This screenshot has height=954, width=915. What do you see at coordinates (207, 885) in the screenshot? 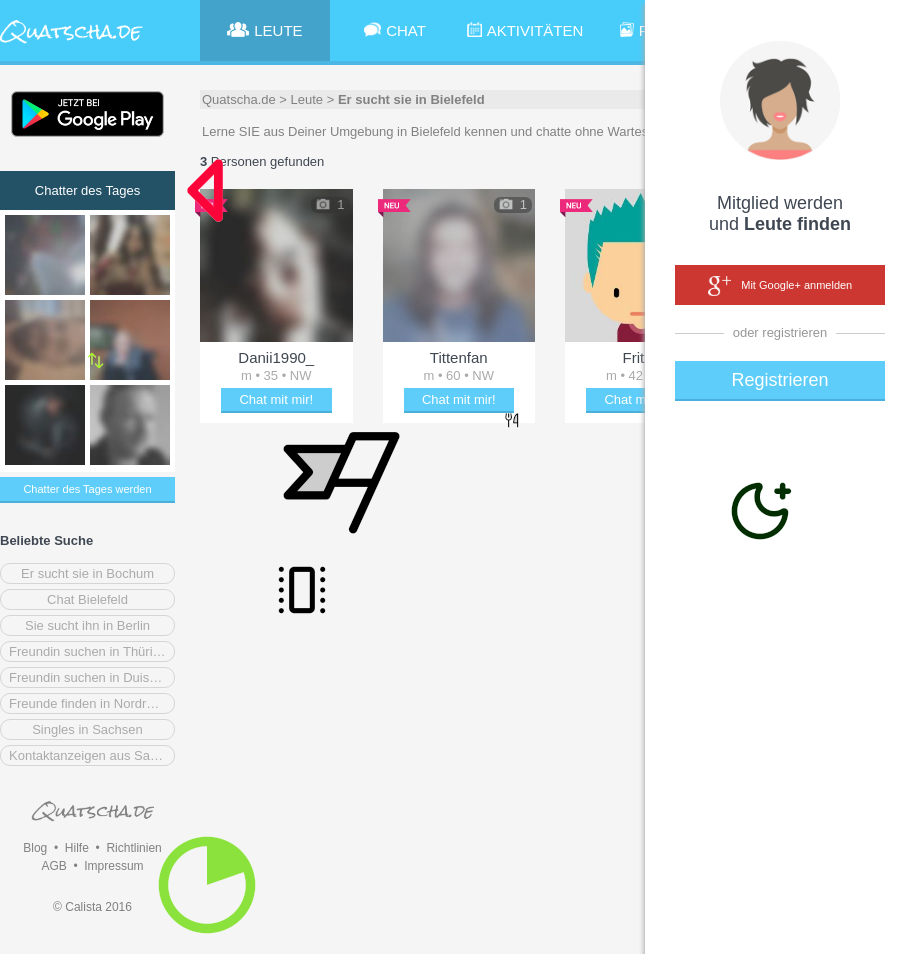
I see `indicates 20% progress or completion` at bounding box center [207, 885].